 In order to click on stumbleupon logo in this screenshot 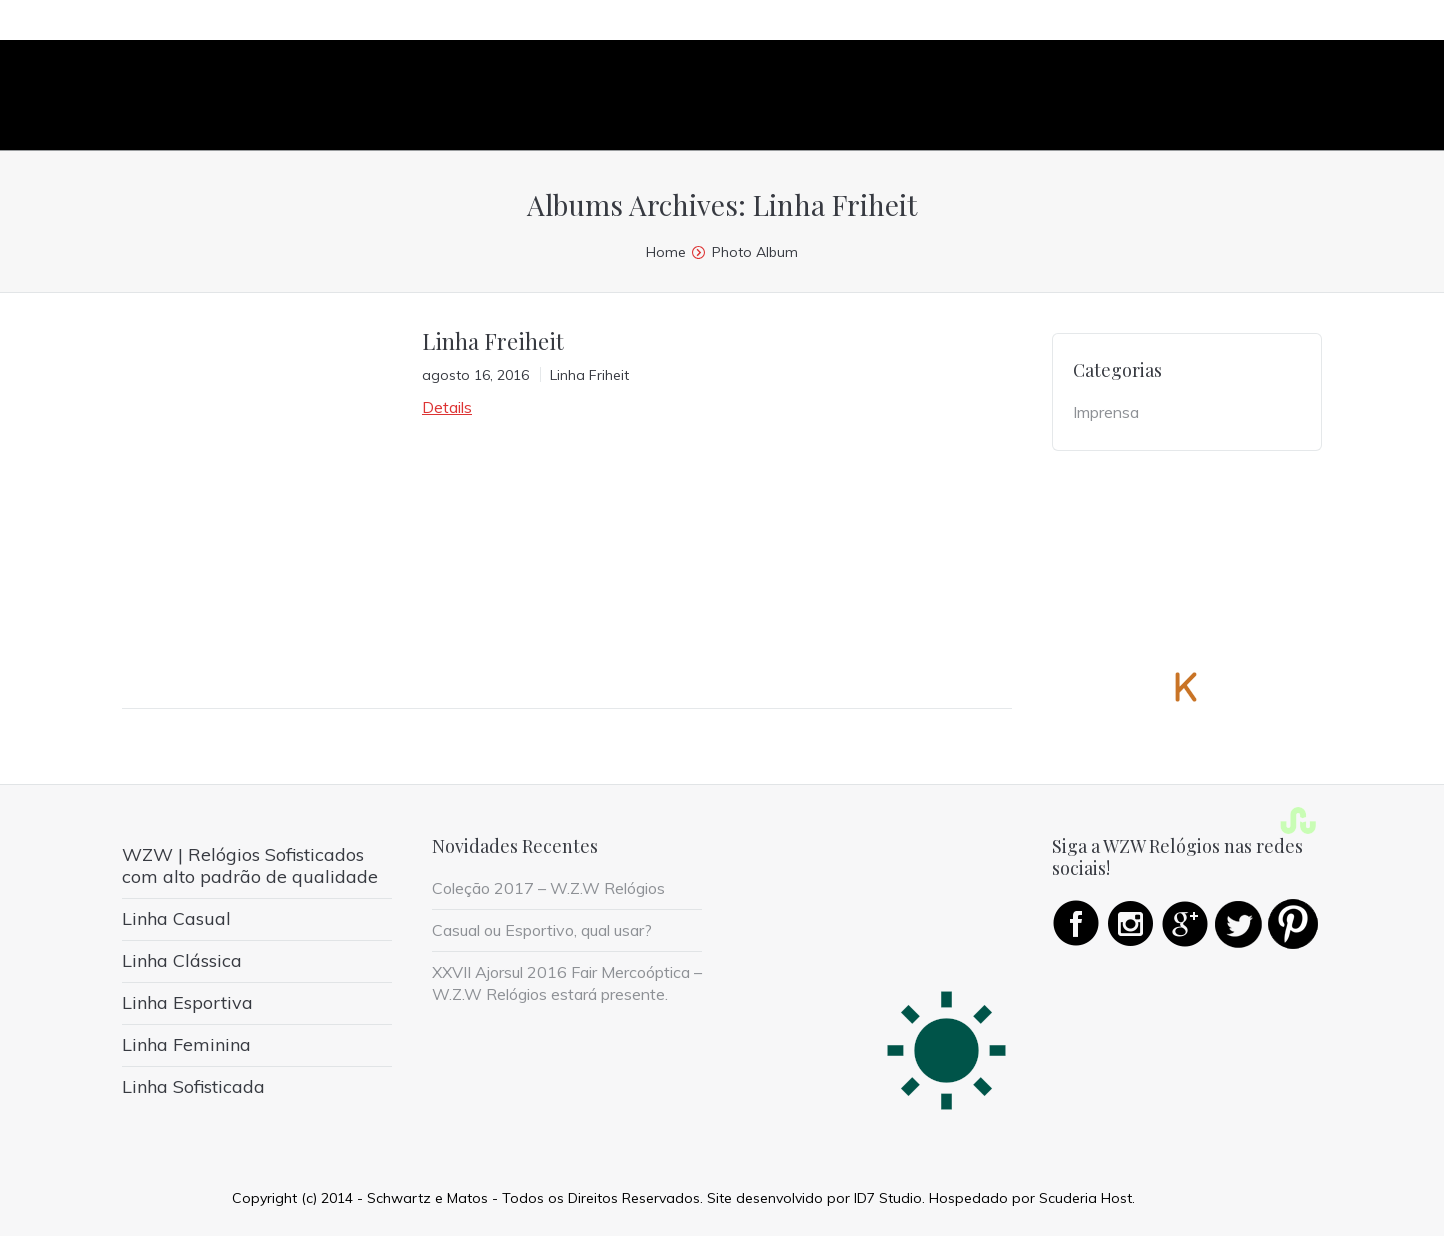, I will do `click(1298, 820)`.